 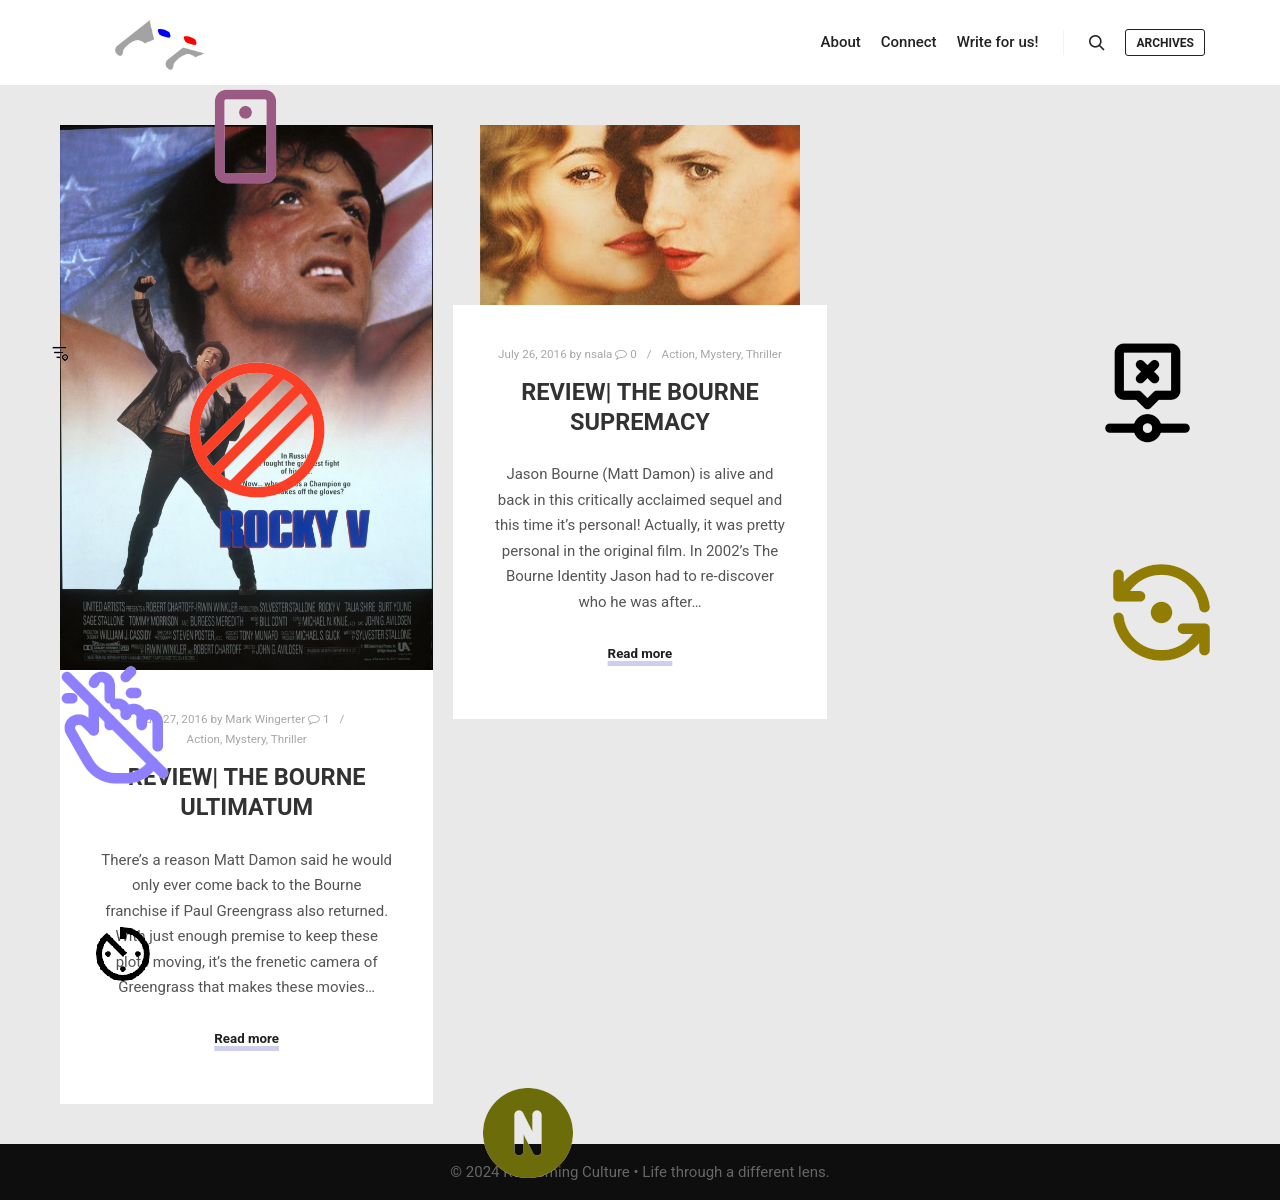 What do you see at coordinates (528, 1133) in the screenshot?
I see `indicates a north direction or compass point` at bounding box center [528, 1133].